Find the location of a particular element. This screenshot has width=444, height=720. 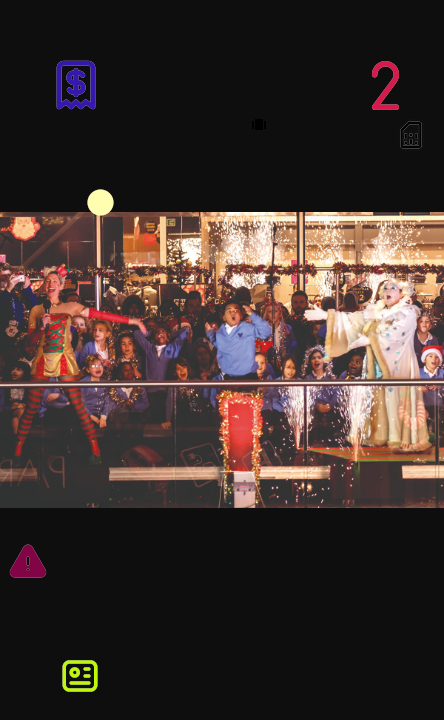

manage sim card settings is located at coordinates (411, 135).